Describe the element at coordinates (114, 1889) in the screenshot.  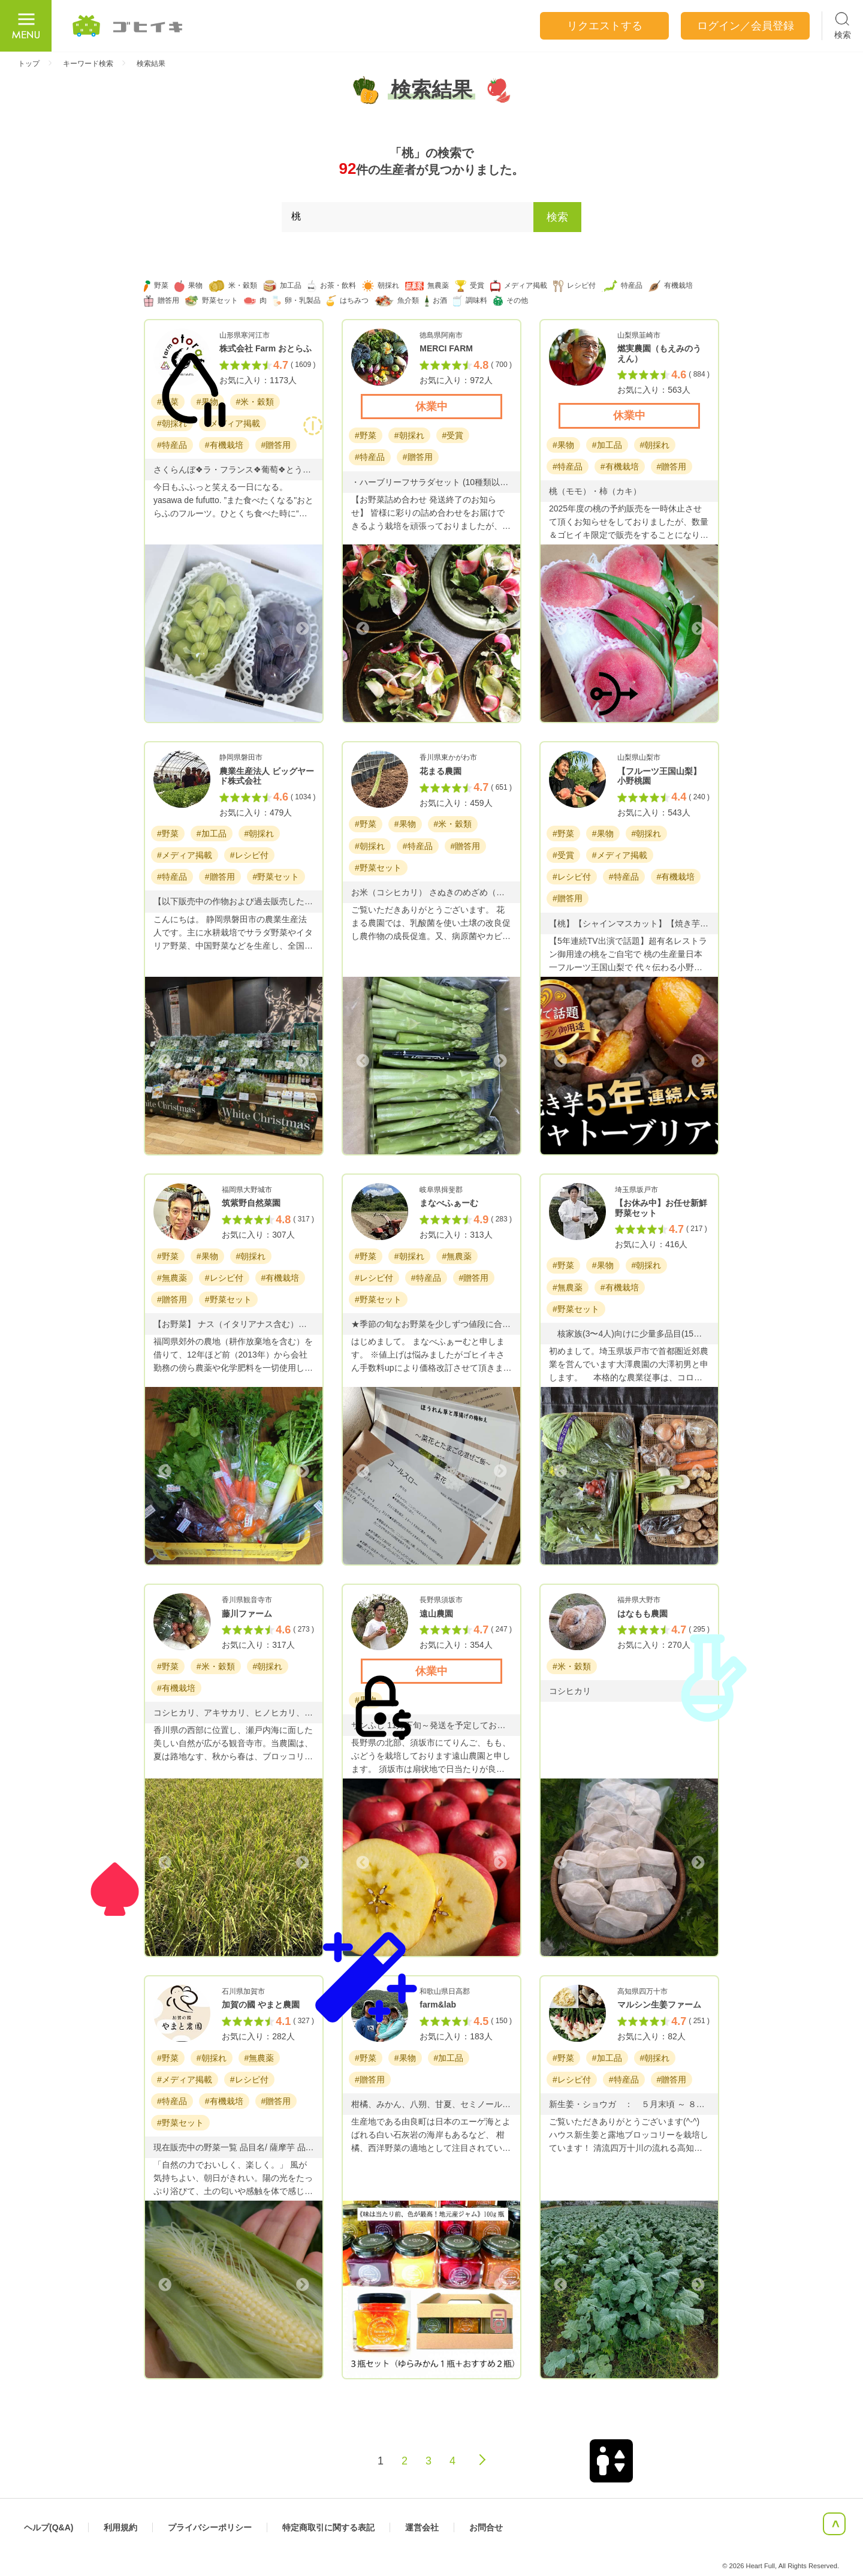
I see `spade suit symbol for card games` at that location.